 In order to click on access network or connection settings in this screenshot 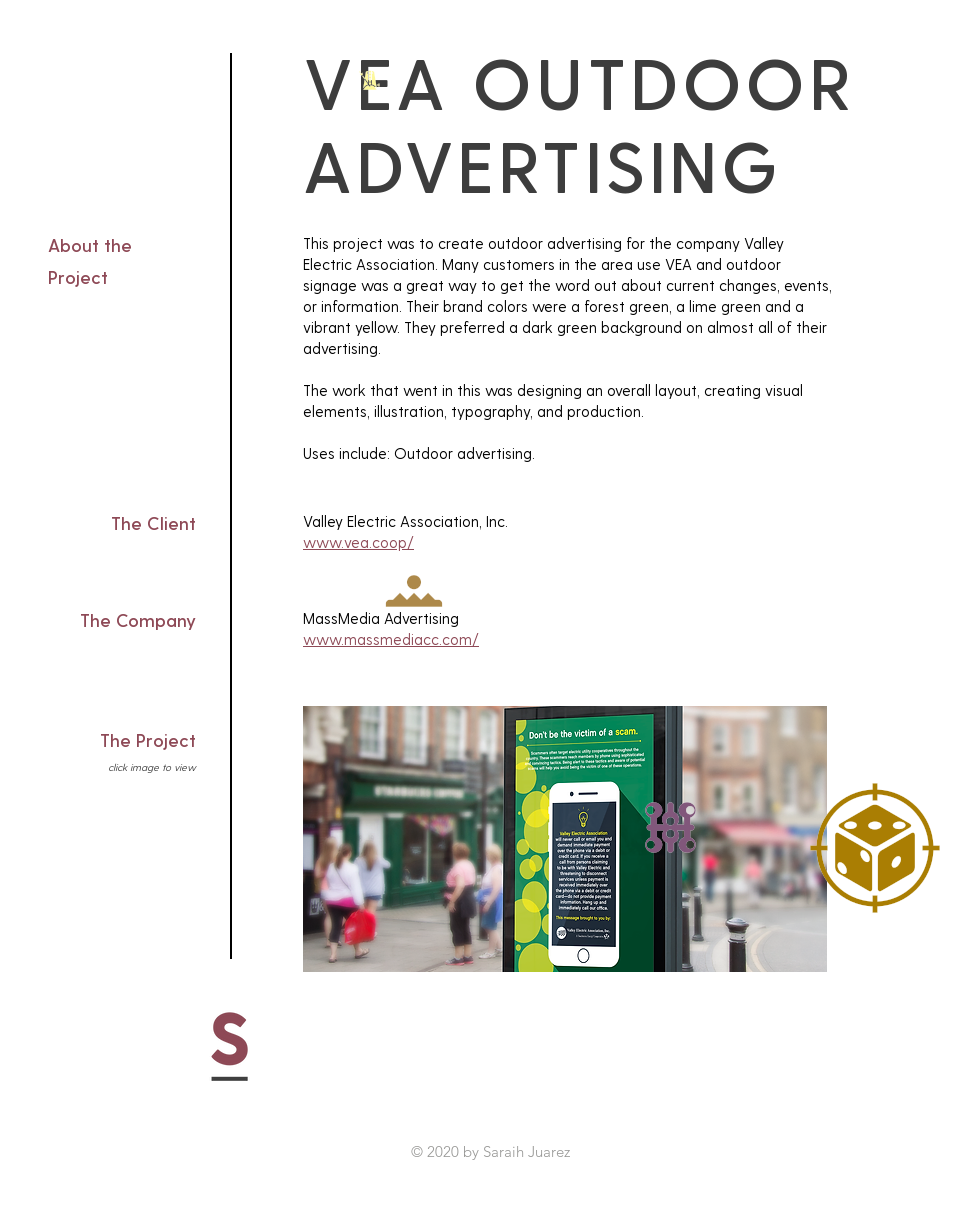, I will do `click(670, 827)`.